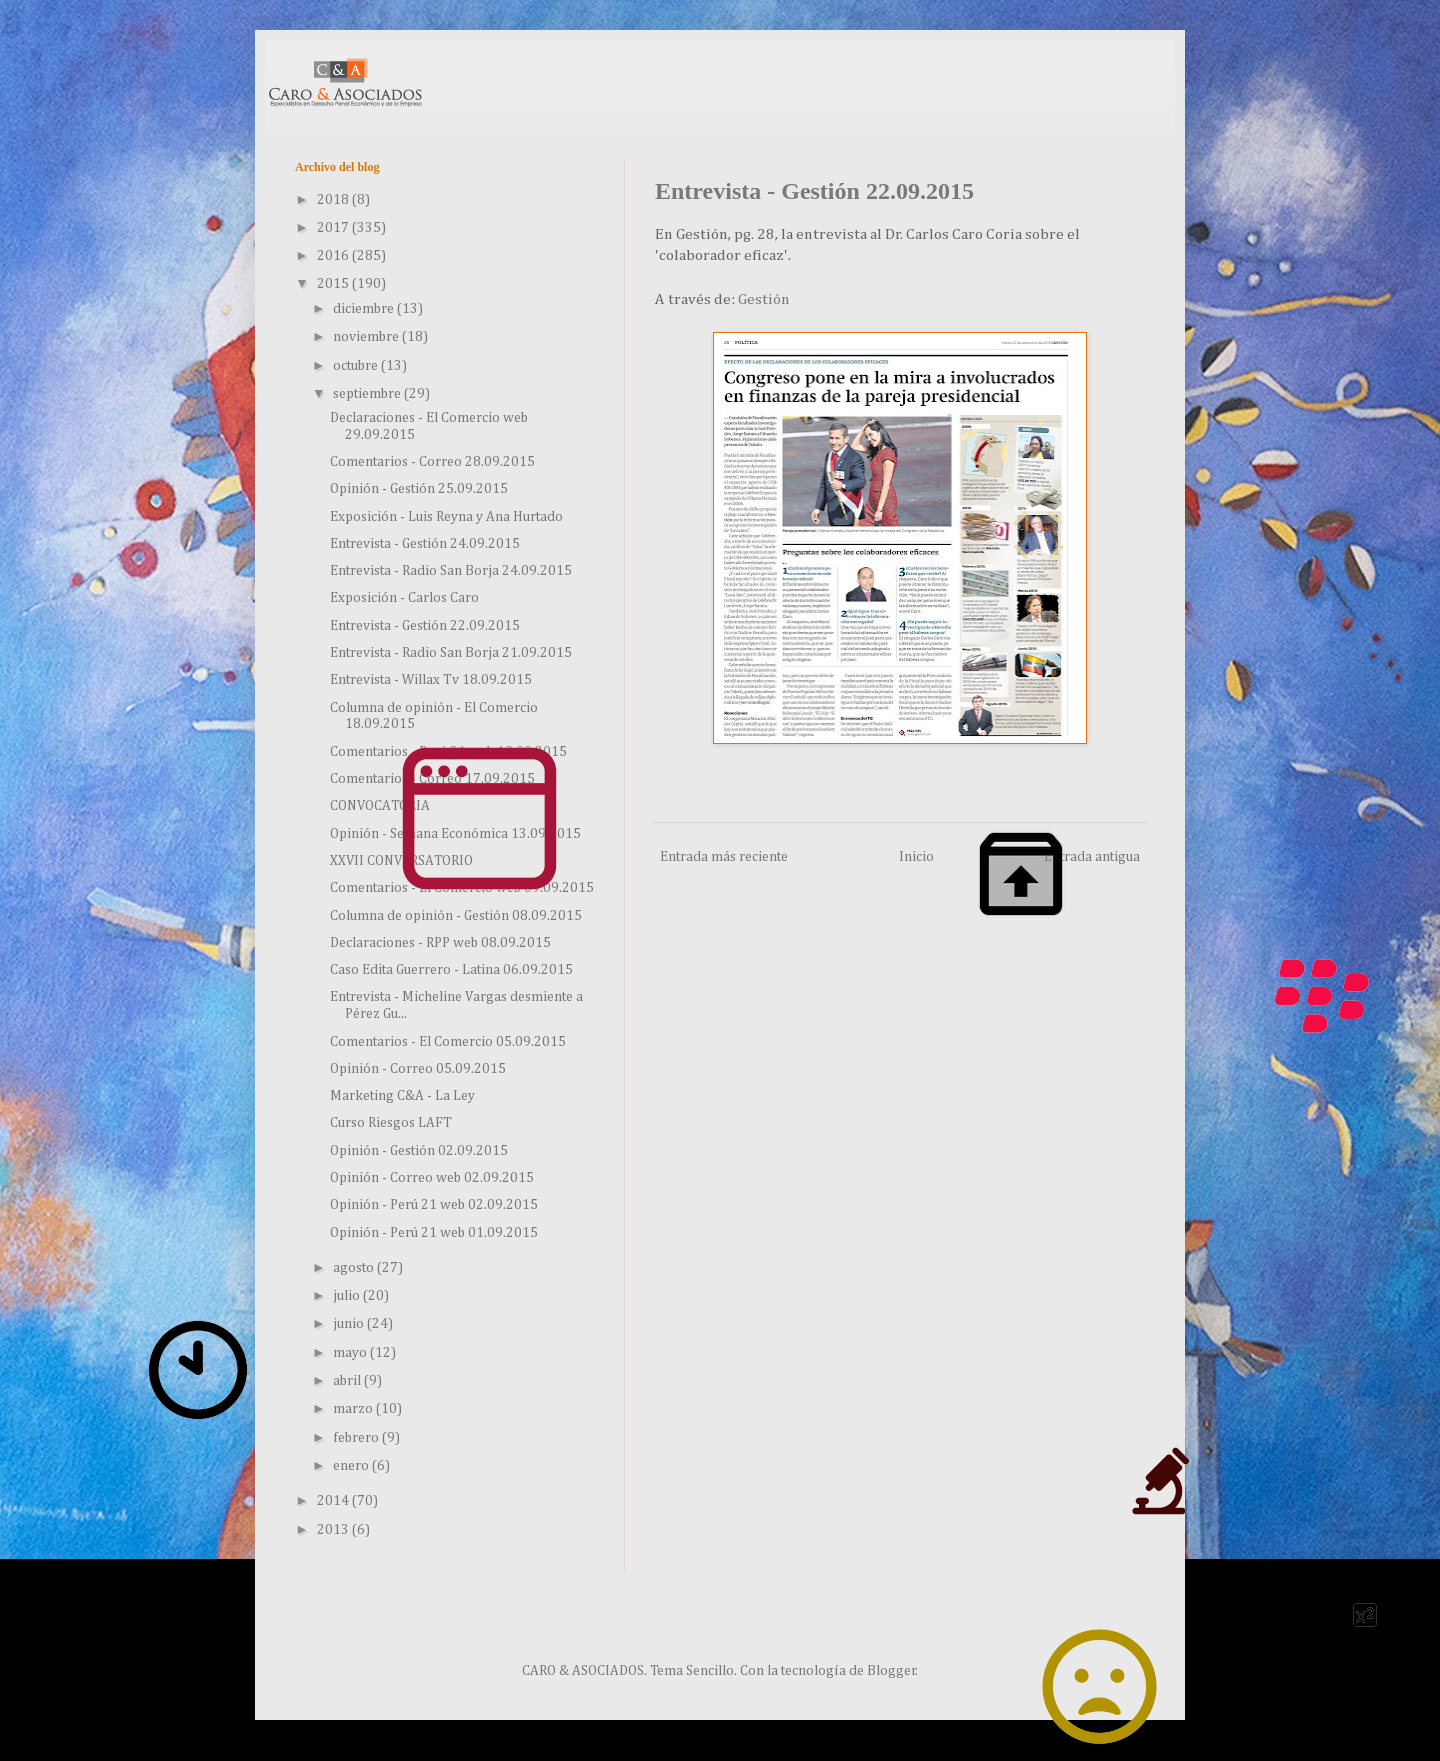 Image resolution: width=1440 pixels, height=1761 pixels. Describe the element at coordinates (1323, 996) in the screenshot. I see `BlackBerry brand logo` at that location.